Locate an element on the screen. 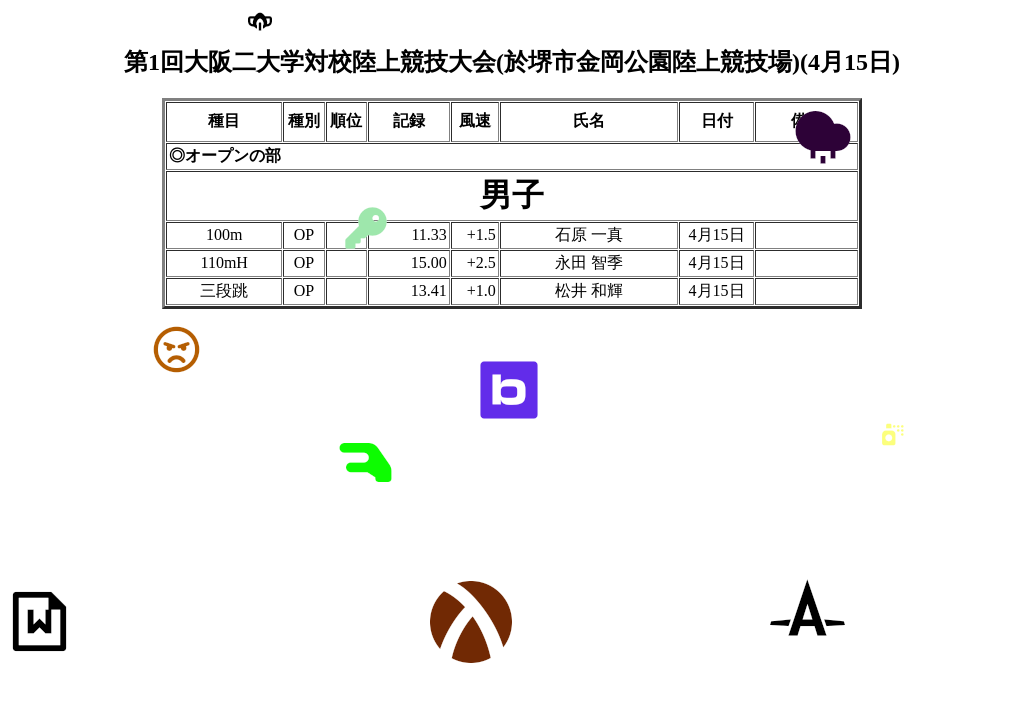 The image size is (1024, 720). bimobject logo is located at coordinates (509, 390).